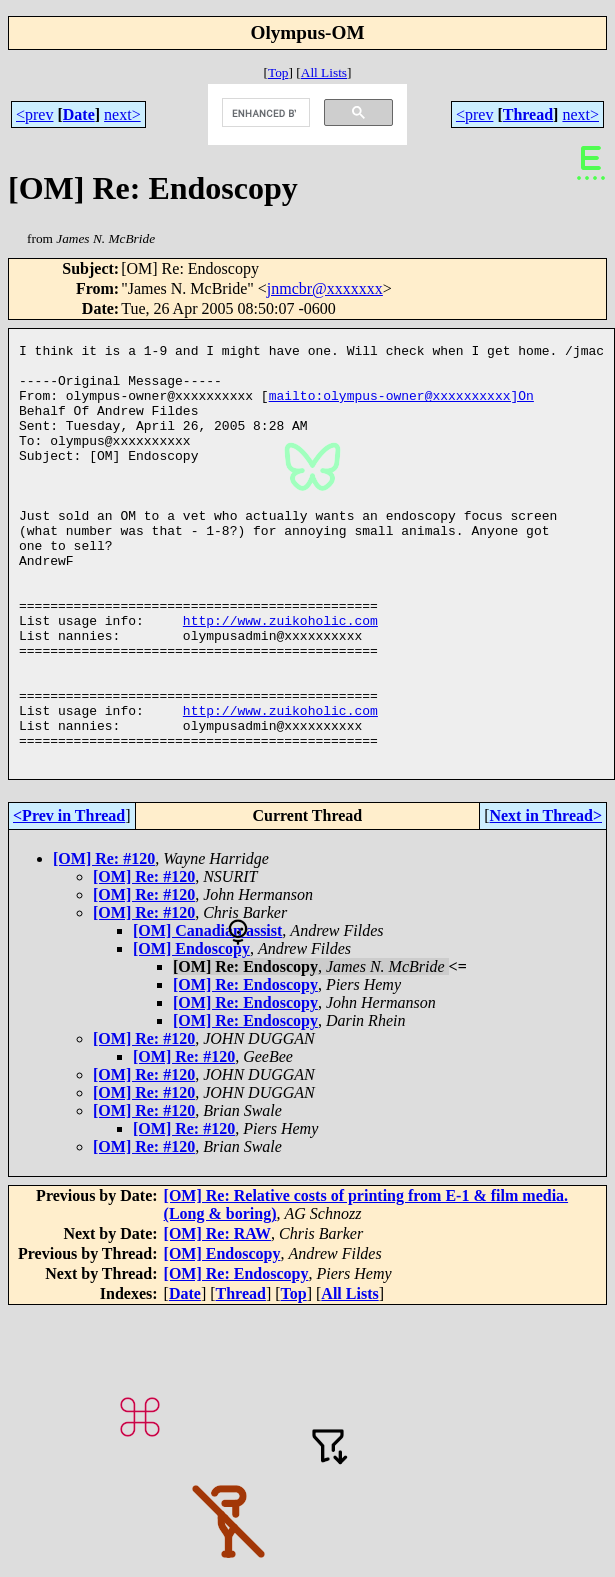 This screenshot has width=615, height=1577. I want to click on apply text emphasis or bold formatting, so click(591, 162).